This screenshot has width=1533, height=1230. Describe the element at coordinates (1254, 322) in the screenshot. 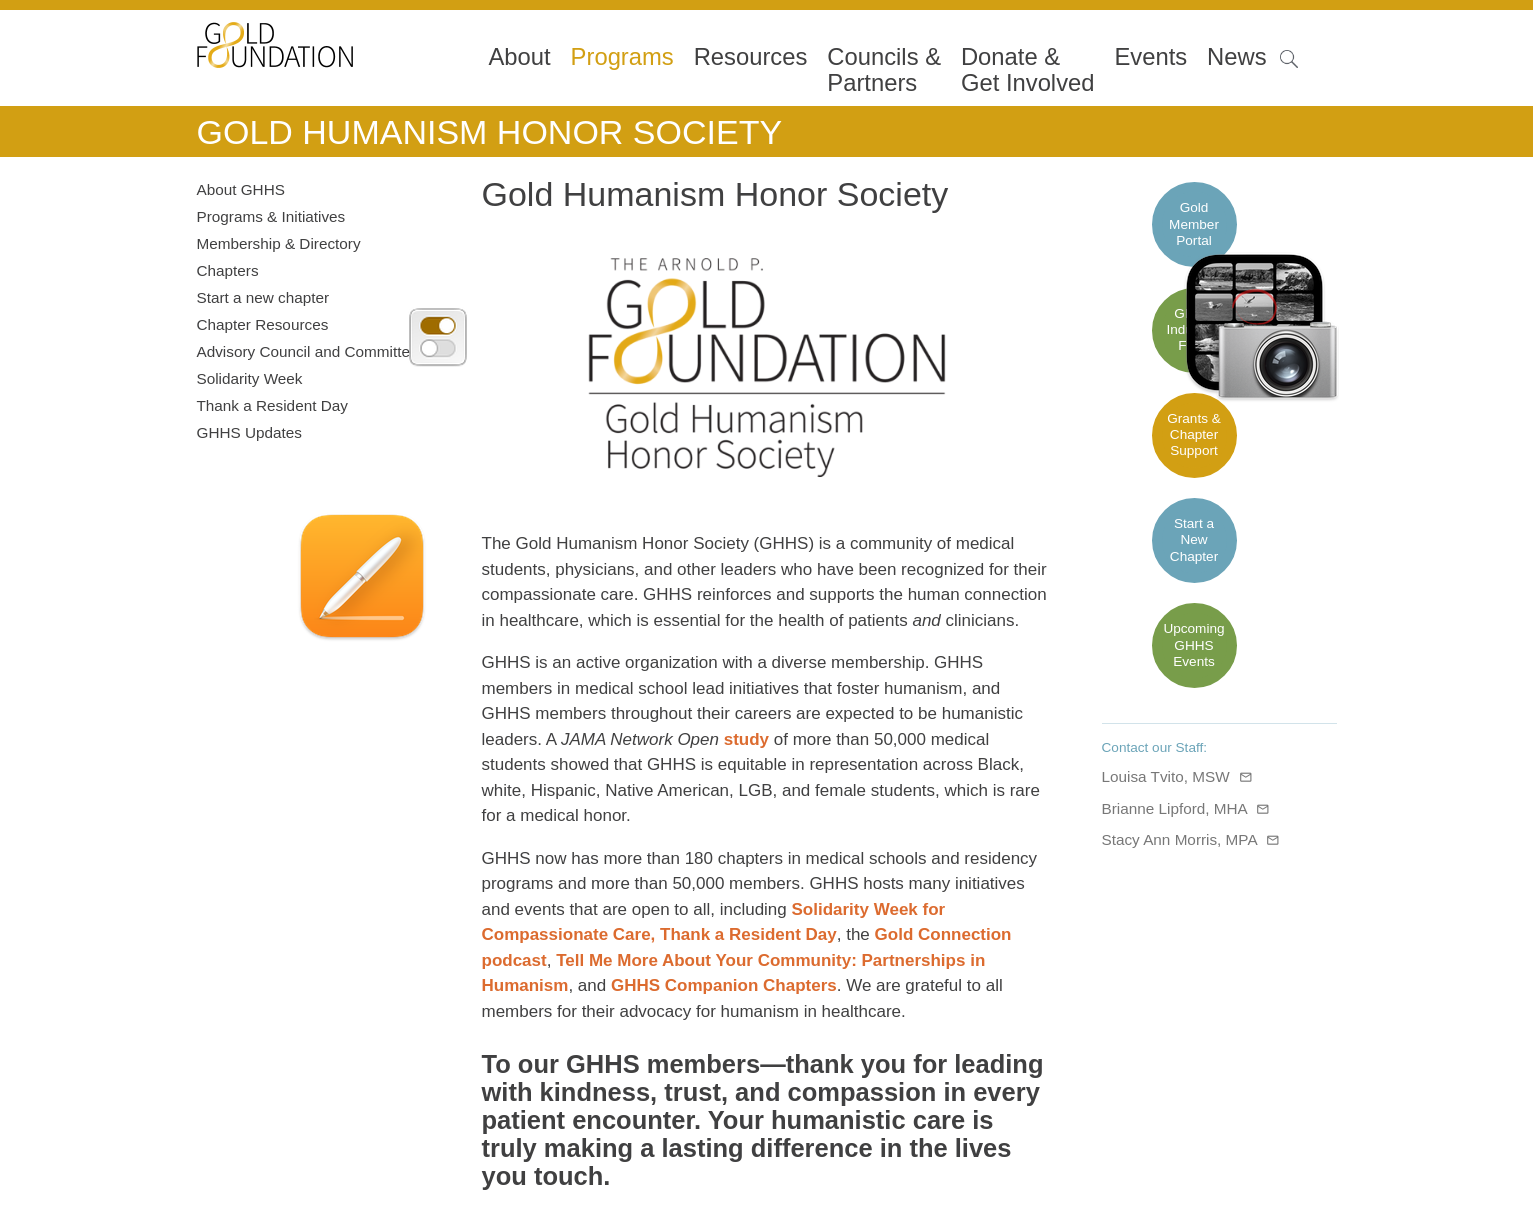

I see `open Image Capture to import photos from connected devices` at that location.